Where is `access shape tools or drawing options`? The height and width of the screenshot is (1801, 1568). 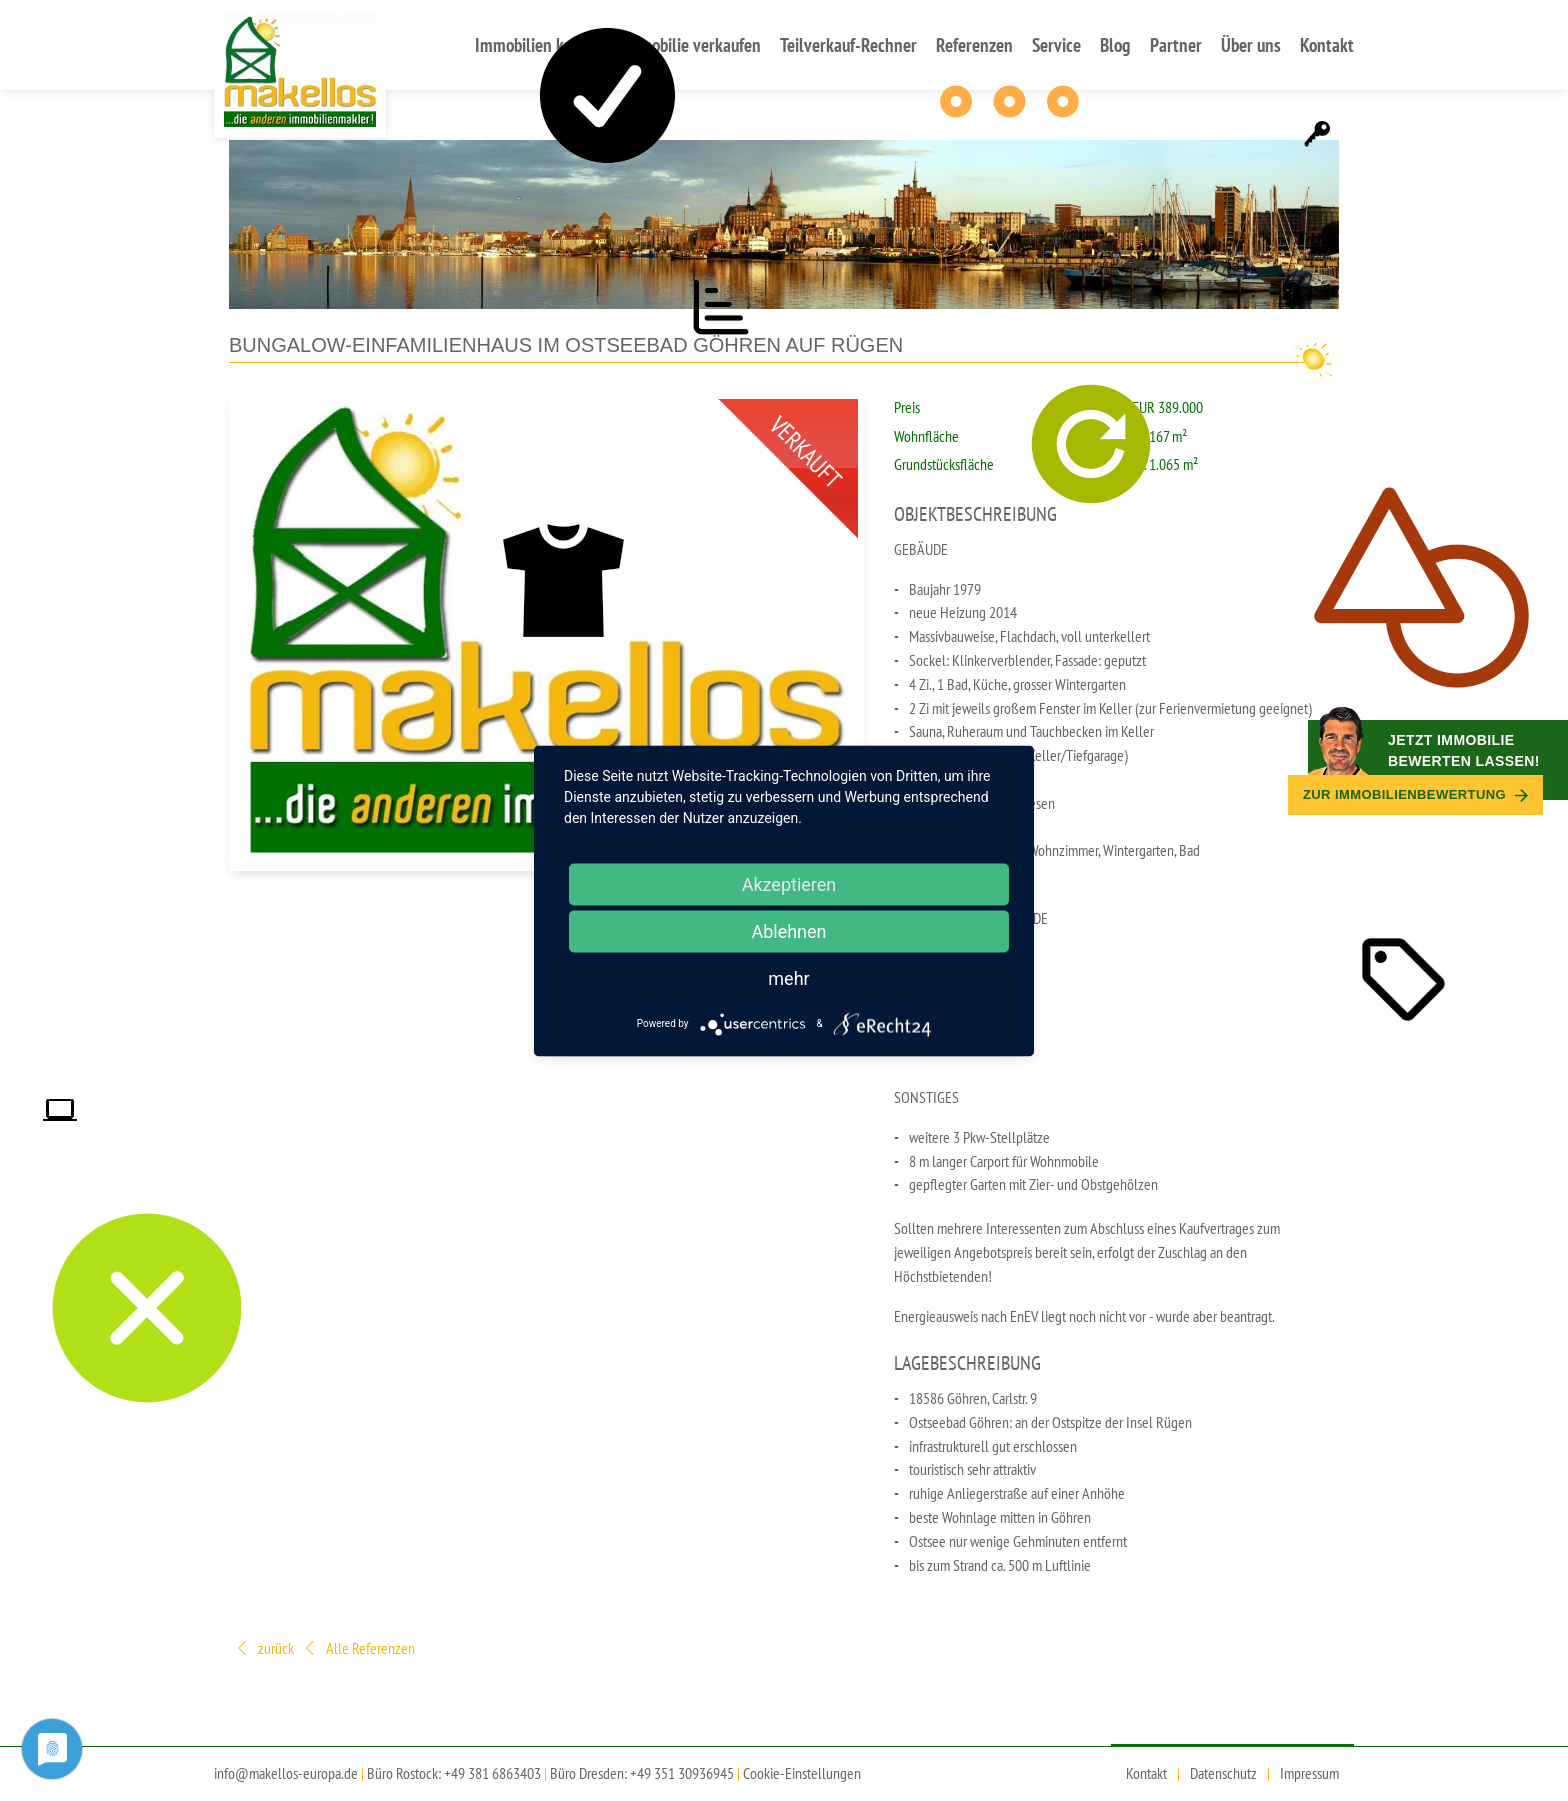 access shape tools or drawing options is located at coordinates (1421, 587).